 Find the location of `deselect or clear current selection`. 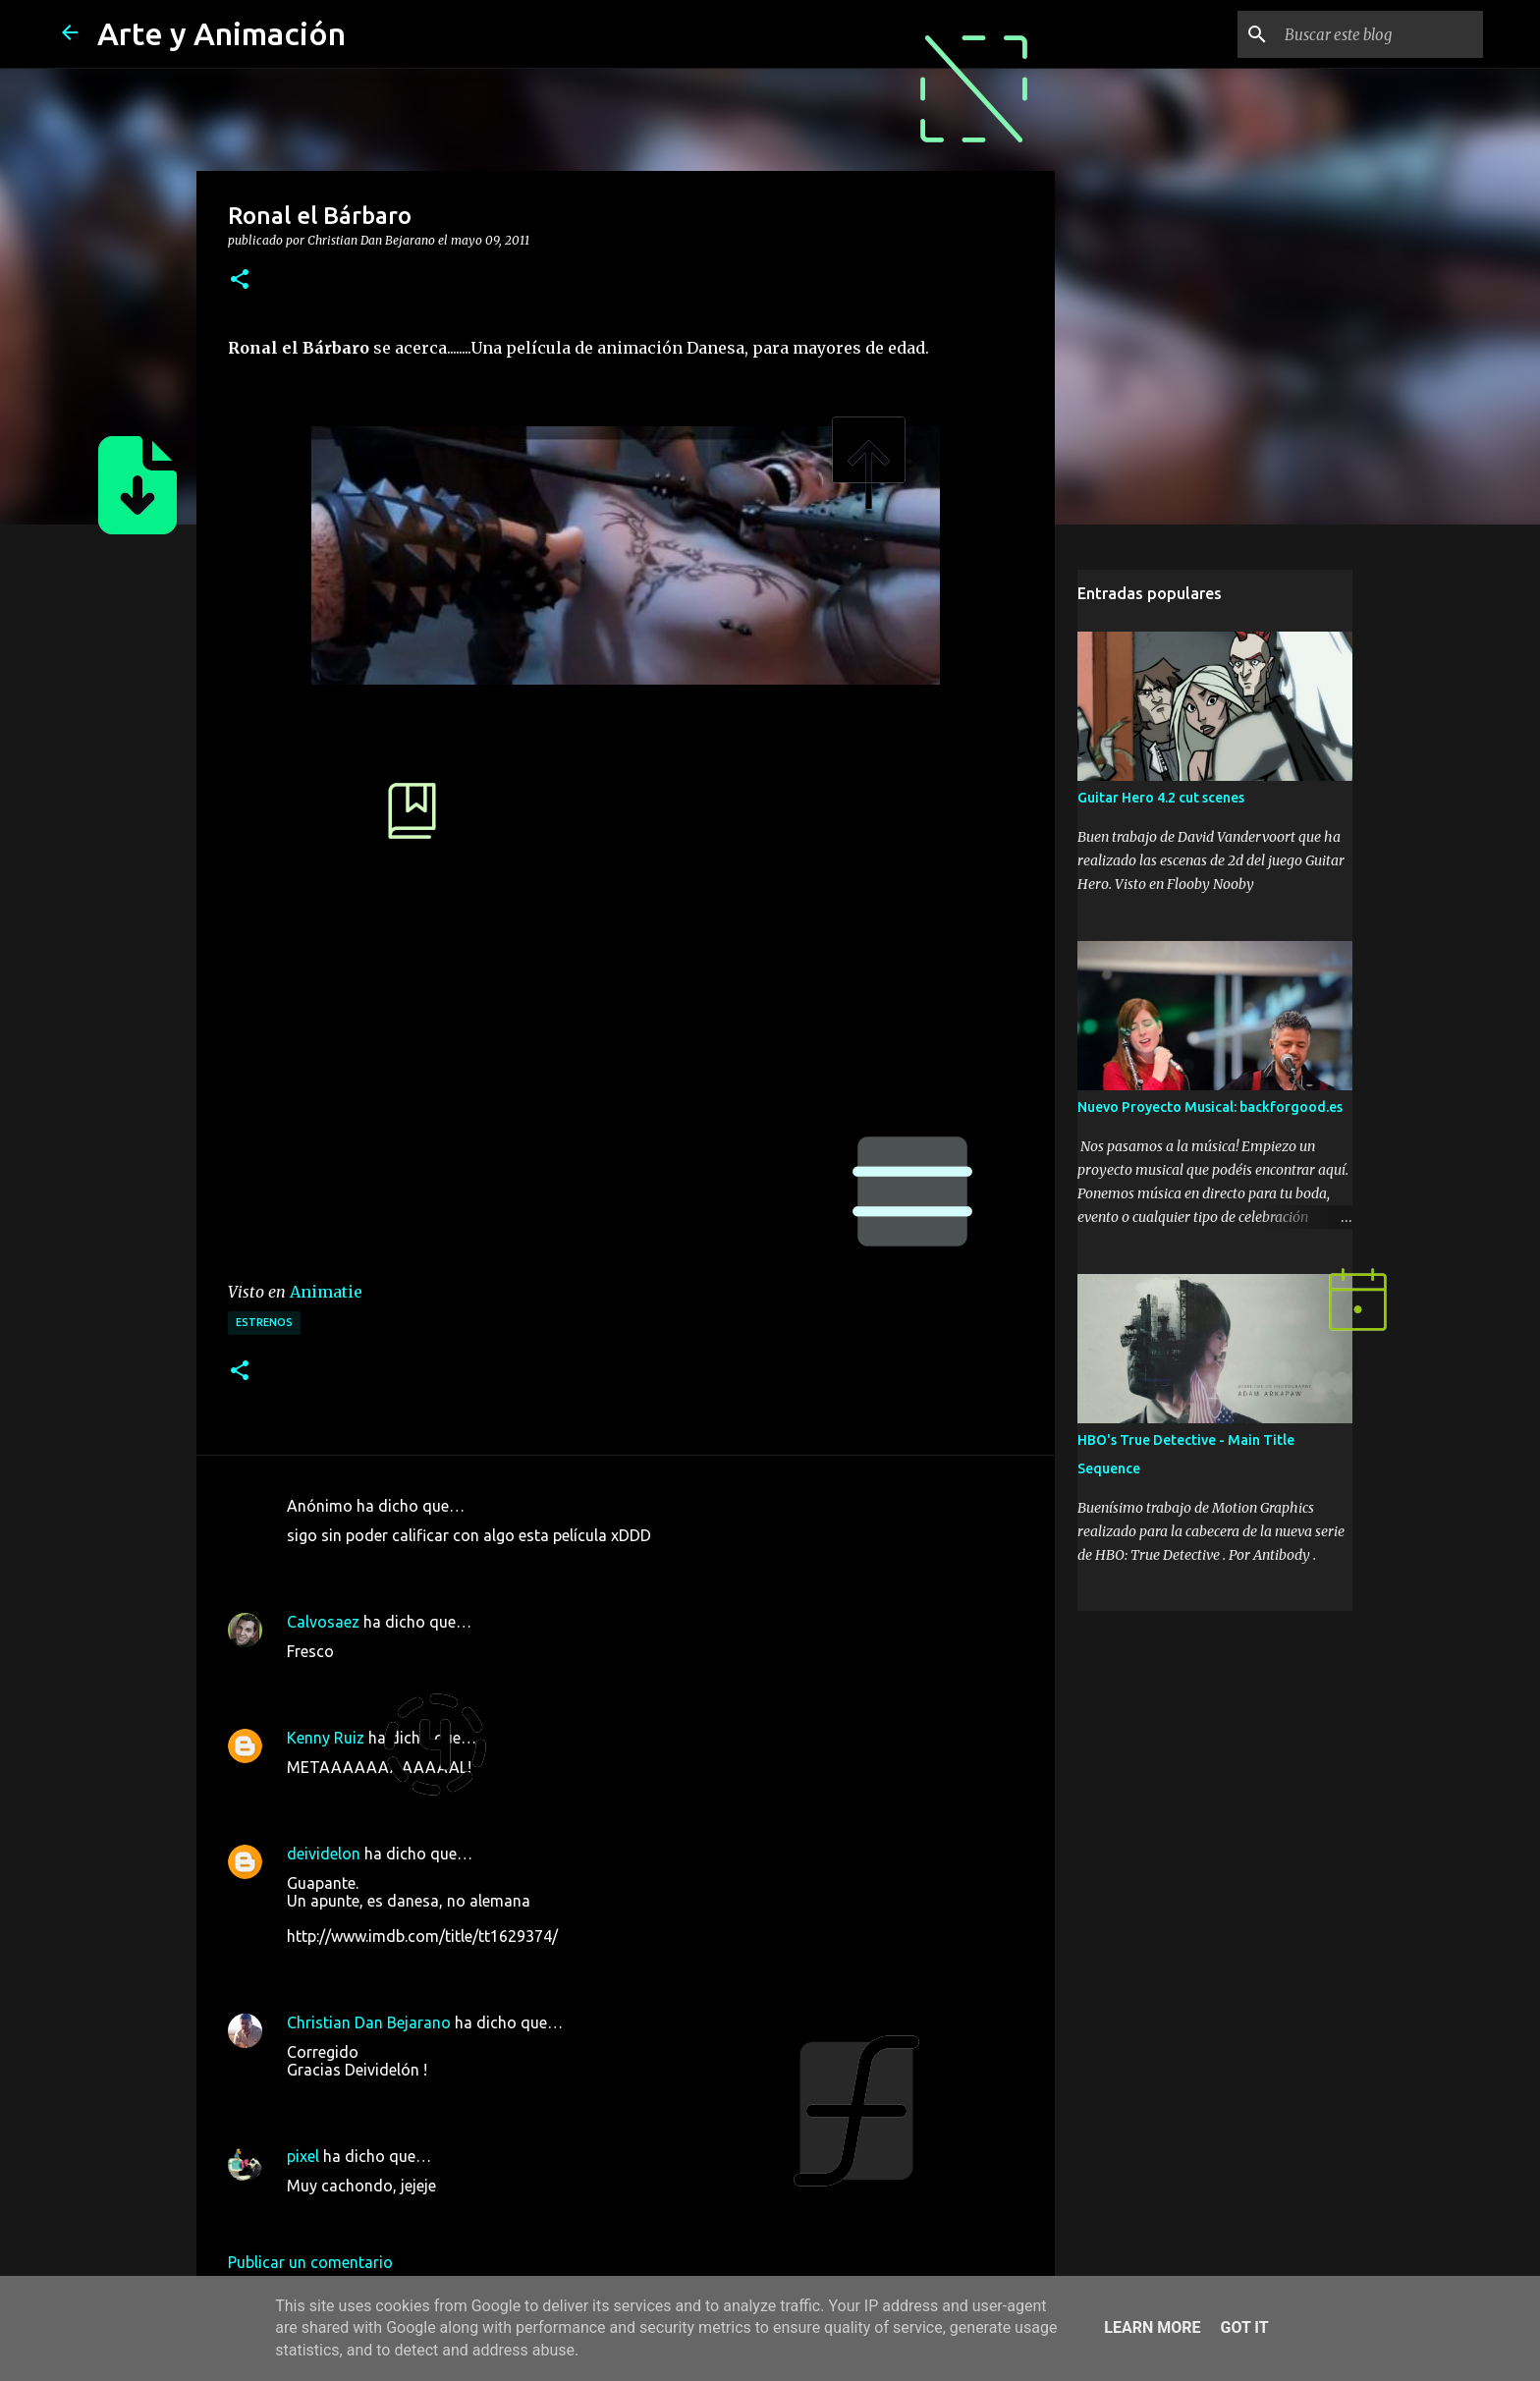

deselect or clear current selection is located at coordinates (973, 88).